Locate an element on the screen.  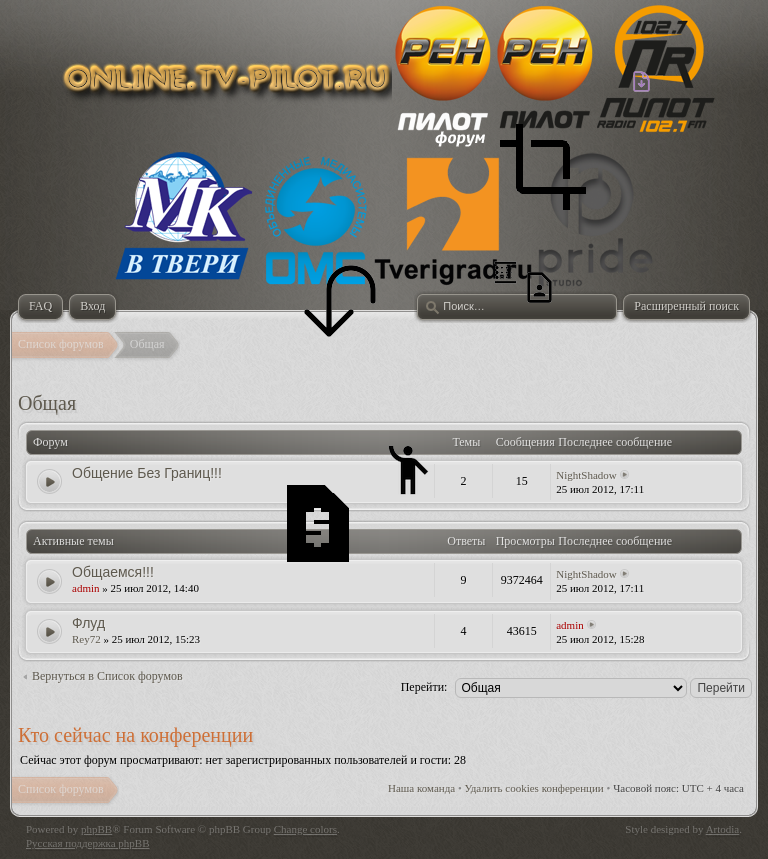
view invoice or billing document is located at coordinates (317, 523).